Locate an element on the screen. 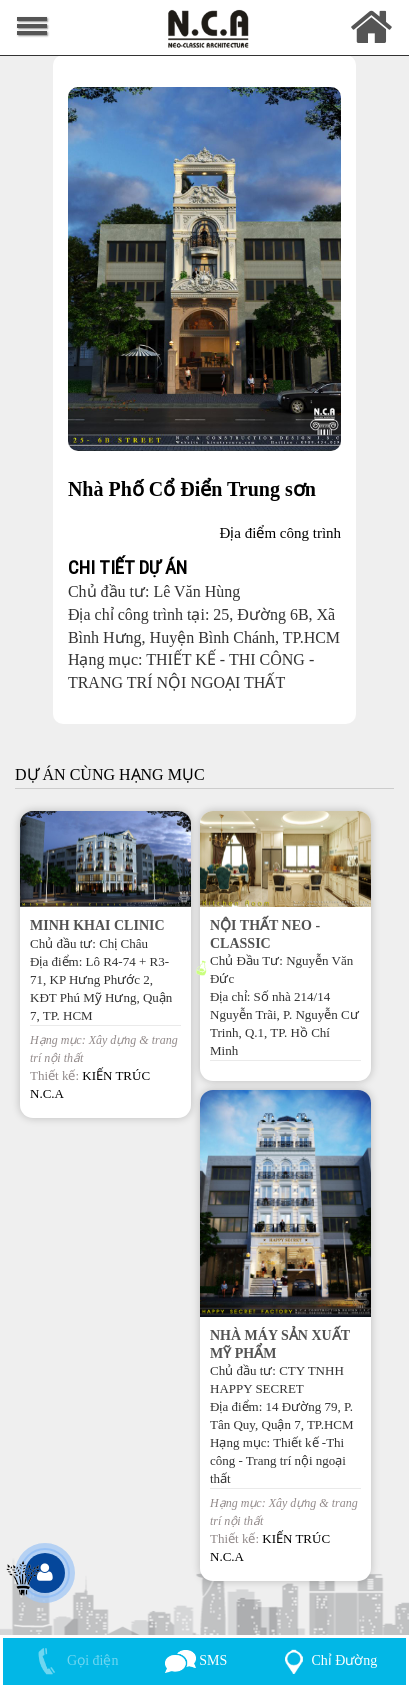 This screenshot has height=1688, width=409. represents farming or agriculture in a game interface is located at coordinates (23, 1578).